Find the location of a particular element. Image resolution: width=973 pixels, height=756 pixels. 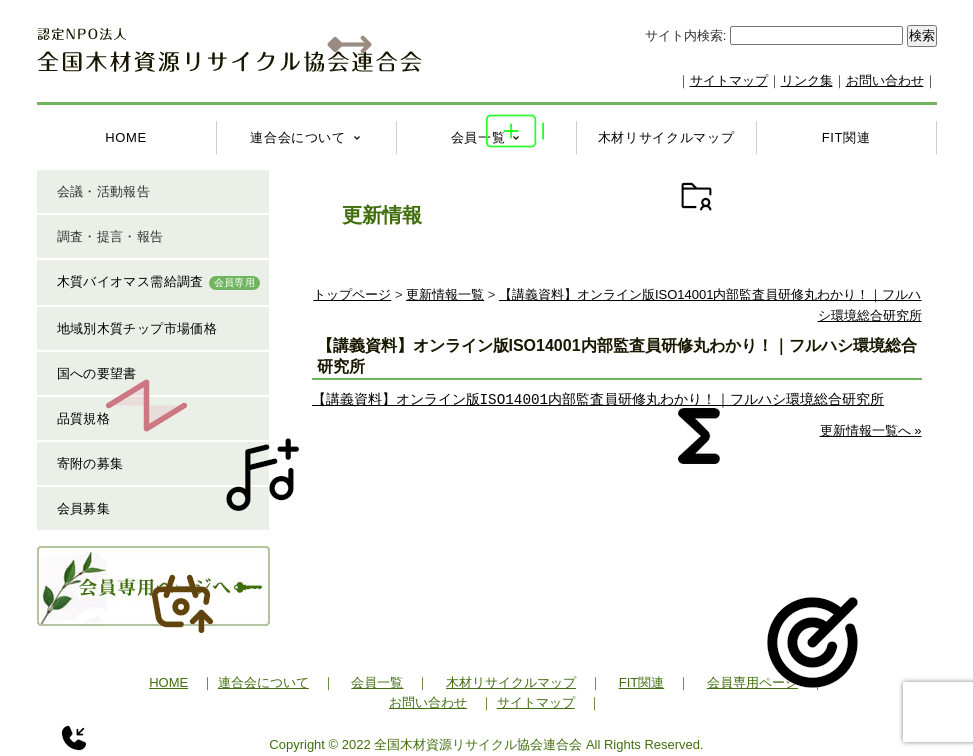

adjust sawtooth waveform settings is located at coordinates (146, 405).